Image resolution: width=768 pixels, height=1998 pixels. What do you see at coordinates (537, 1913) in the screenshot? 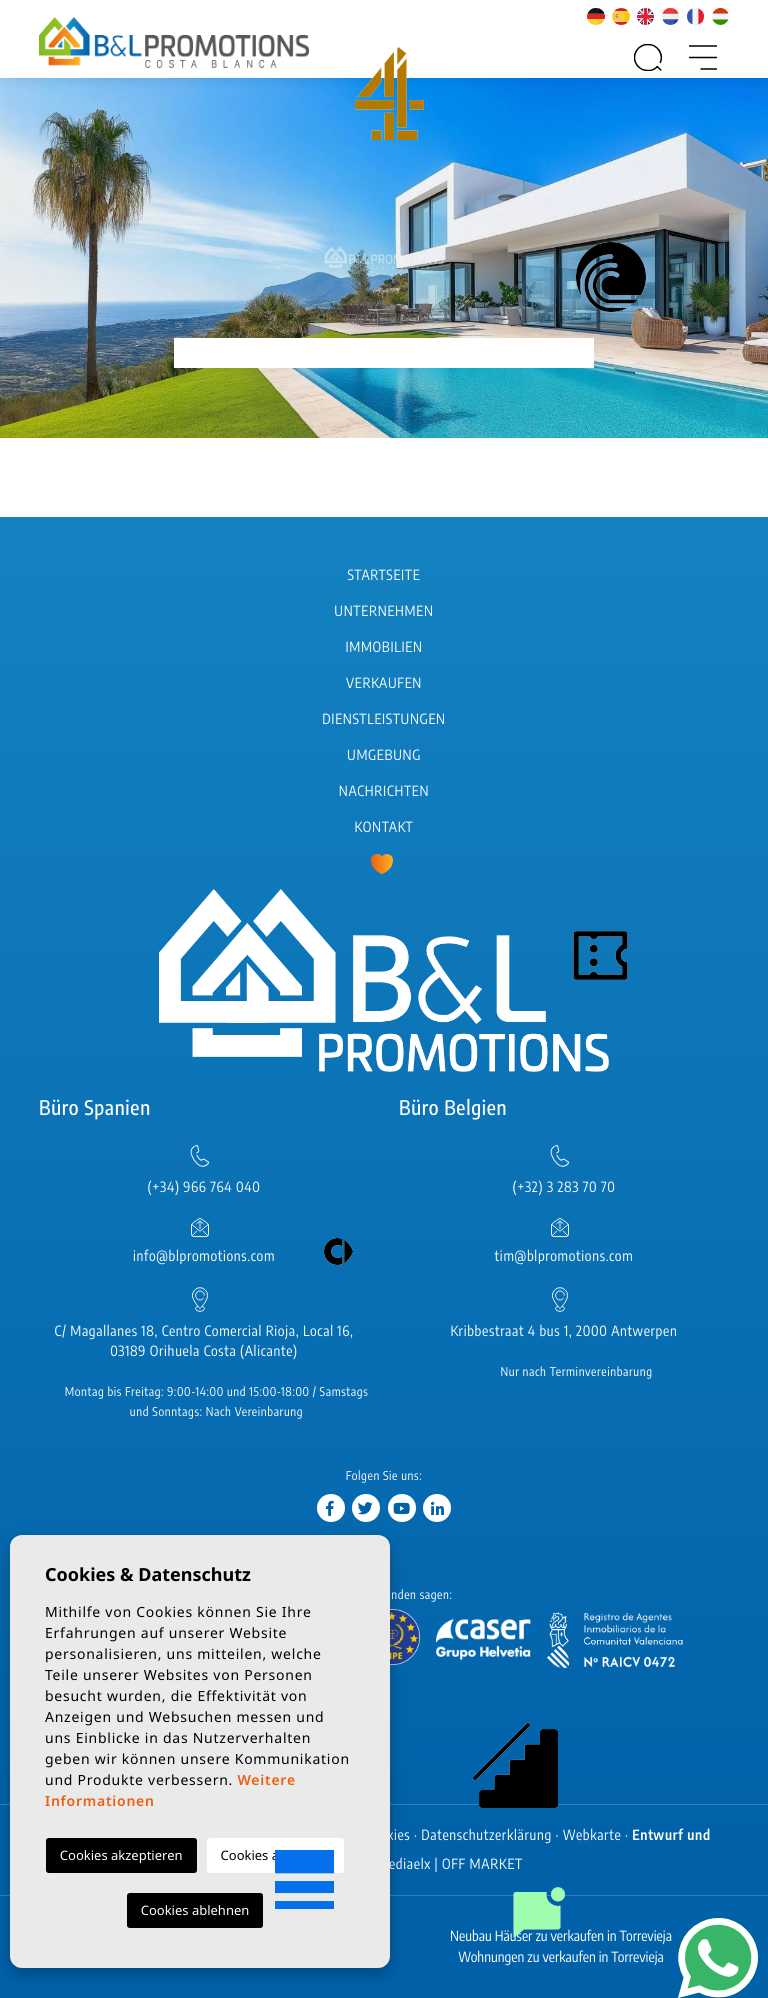
I see `indicates unread messages in chat` at bounding box center [537, 1913].